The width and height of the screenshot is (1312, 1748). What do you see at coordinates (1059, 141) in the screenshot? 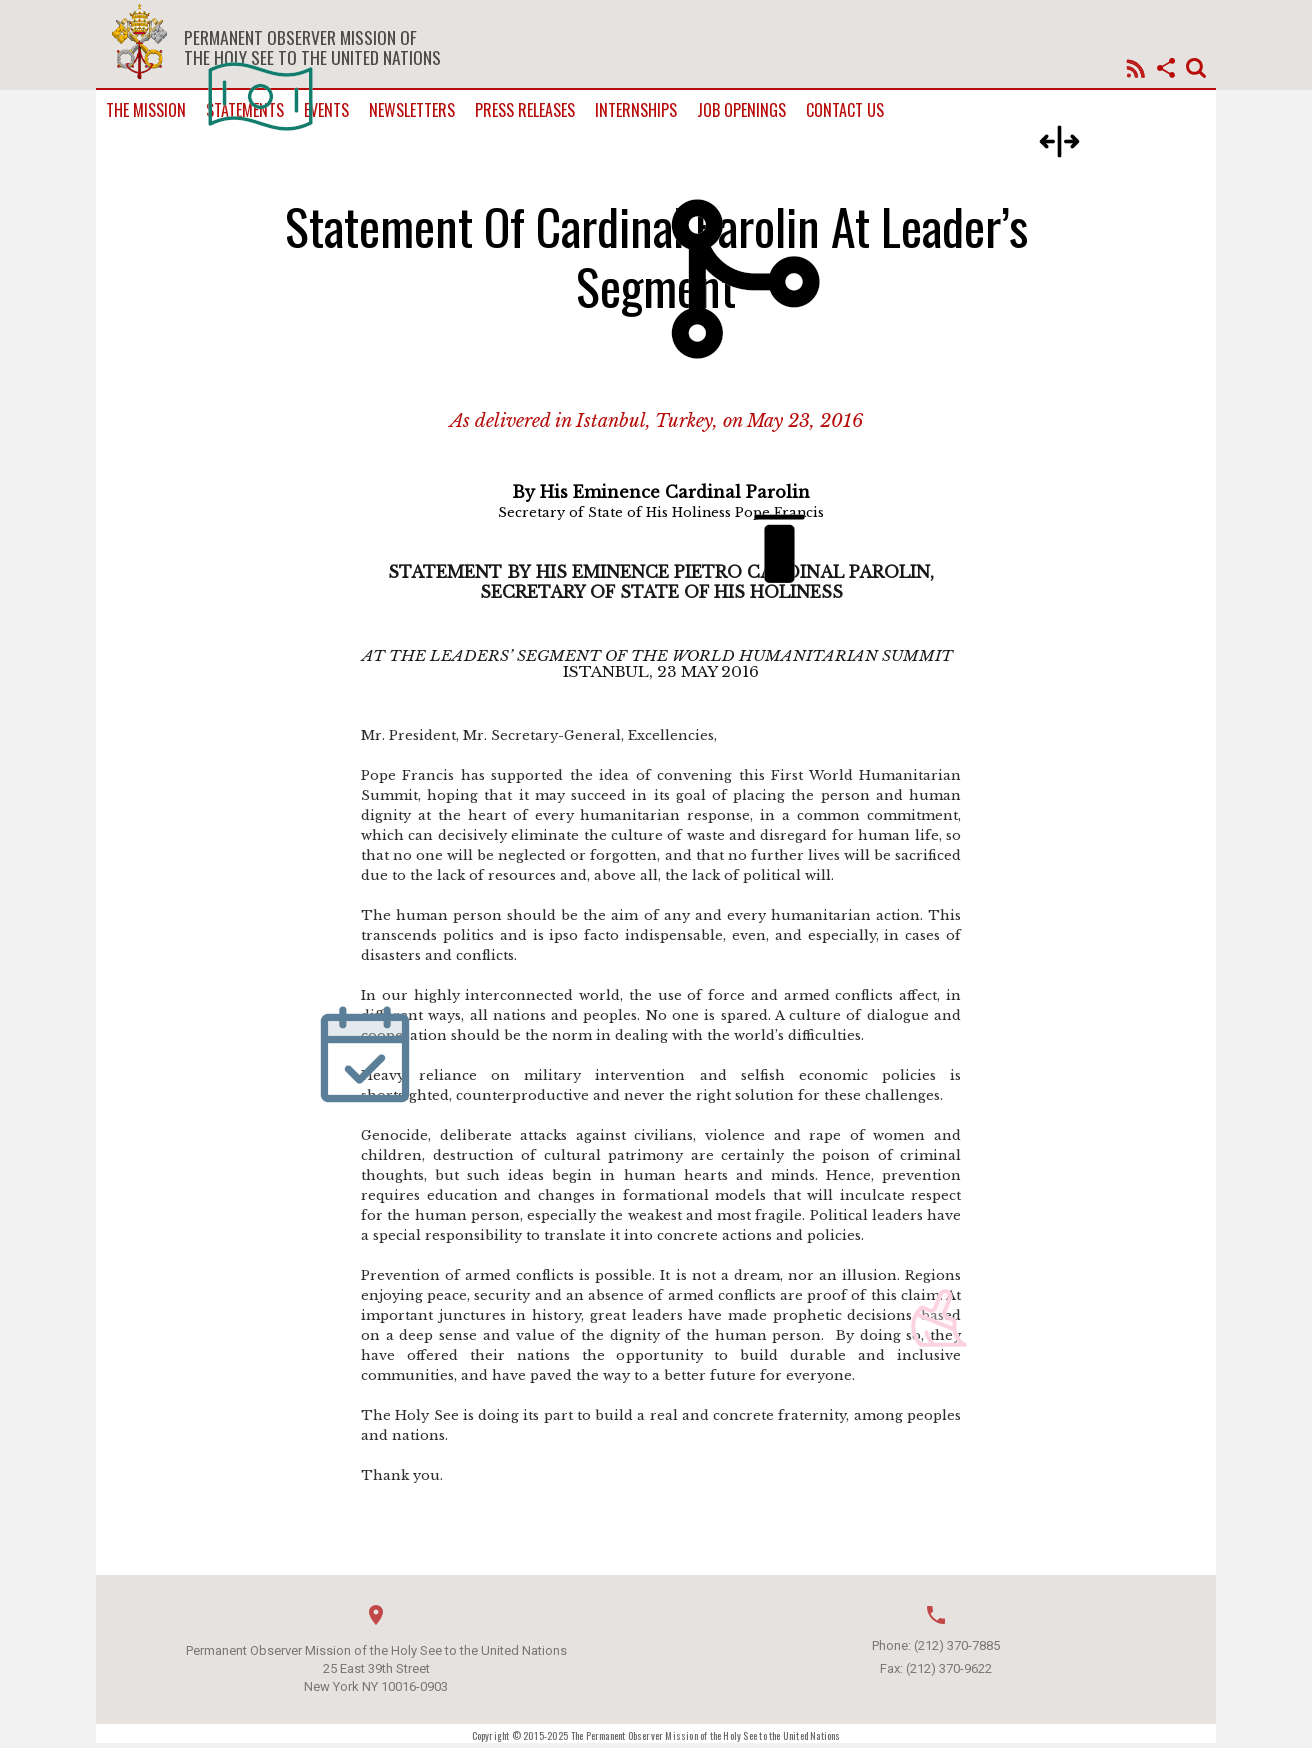
I see `expand content horizontally` at bounding box center [1059, 141].